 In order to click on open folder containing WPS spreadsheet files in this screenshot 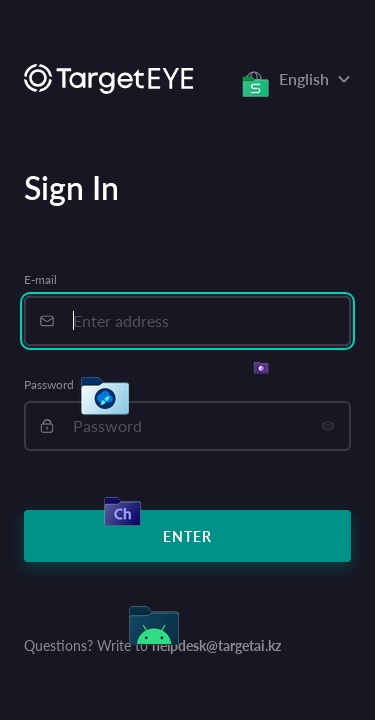, I will do `click(255, 87)`.